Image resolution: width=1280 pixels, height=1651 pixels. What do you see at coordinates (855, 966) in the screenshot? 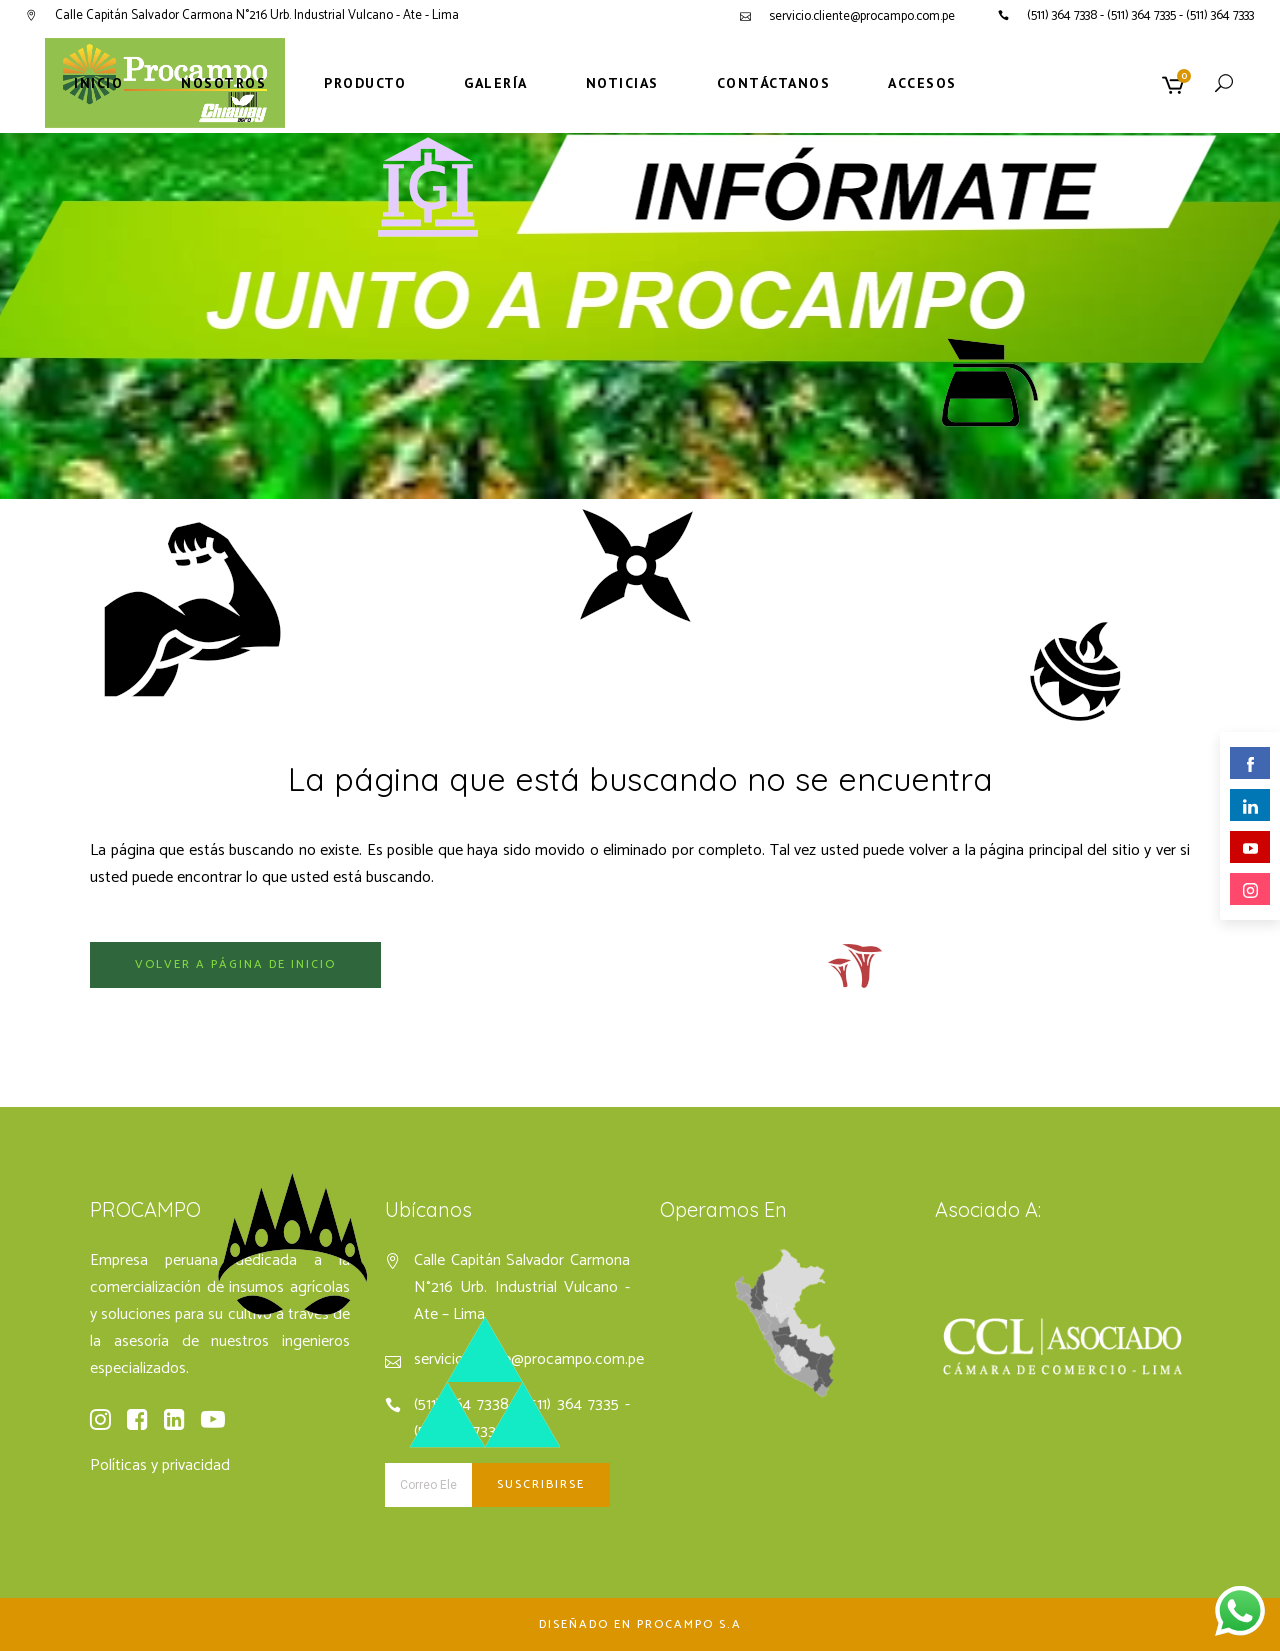
I see `chanterelle mushroom icon for a foraging or nature app` at bounding box center [855, 966].